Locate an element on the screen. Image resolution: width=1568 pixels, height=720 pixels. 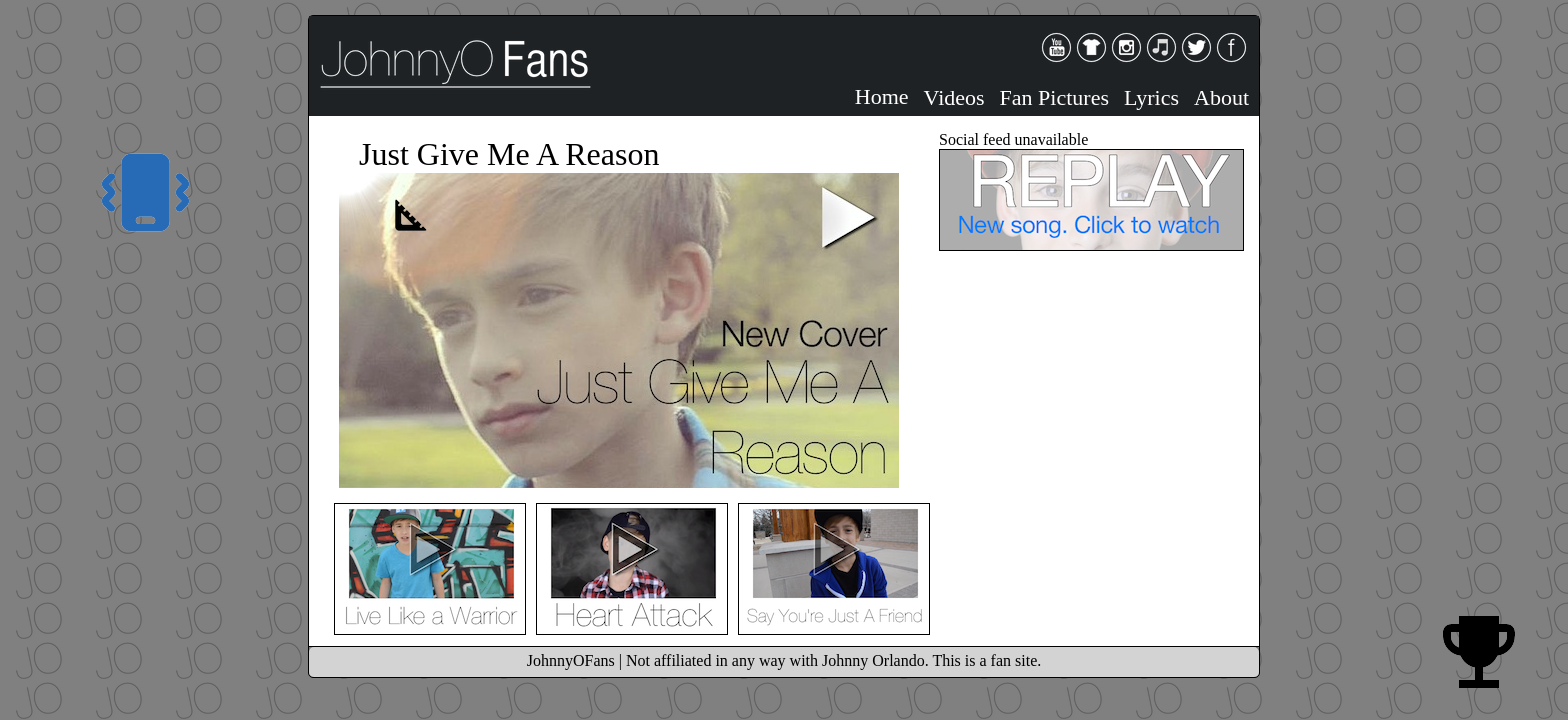
phone is on vibrate mode is located at coordinates (145, 192).